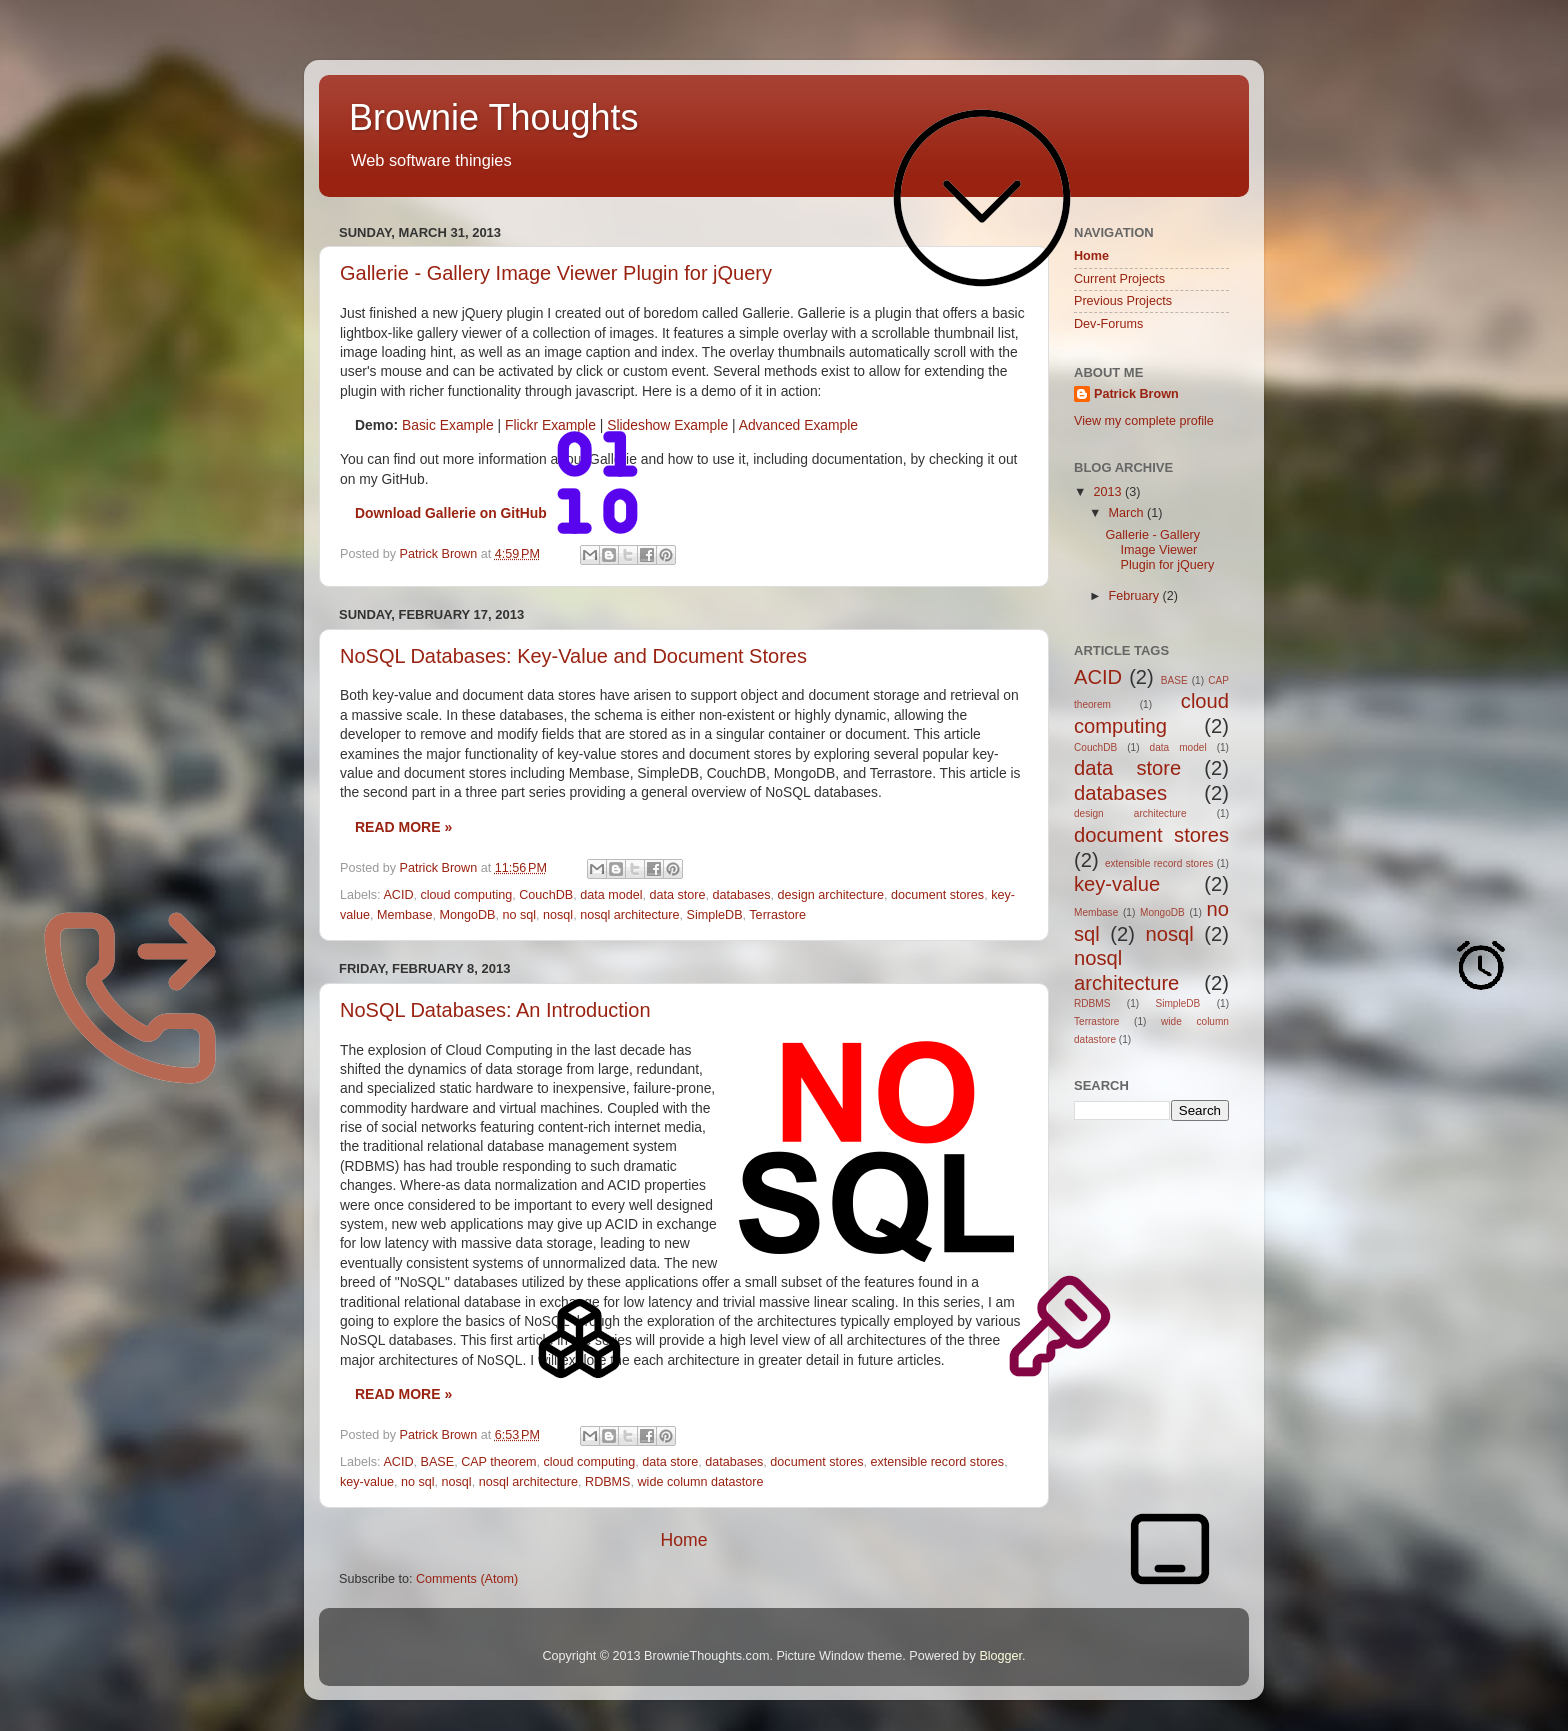  Describe the element at coordinates (579, 1338) in the screenshot. I see `view inventory or packages` at that location.